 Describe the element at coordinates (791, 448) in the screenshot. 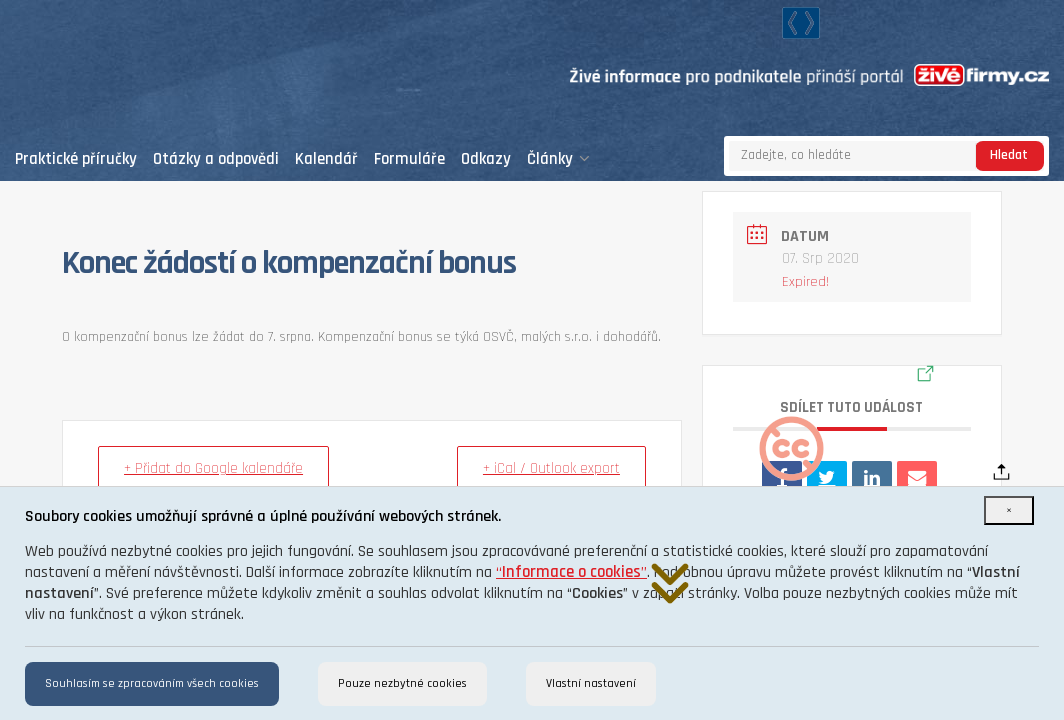

I see `indicates content is not available under creative commons license` at that location.